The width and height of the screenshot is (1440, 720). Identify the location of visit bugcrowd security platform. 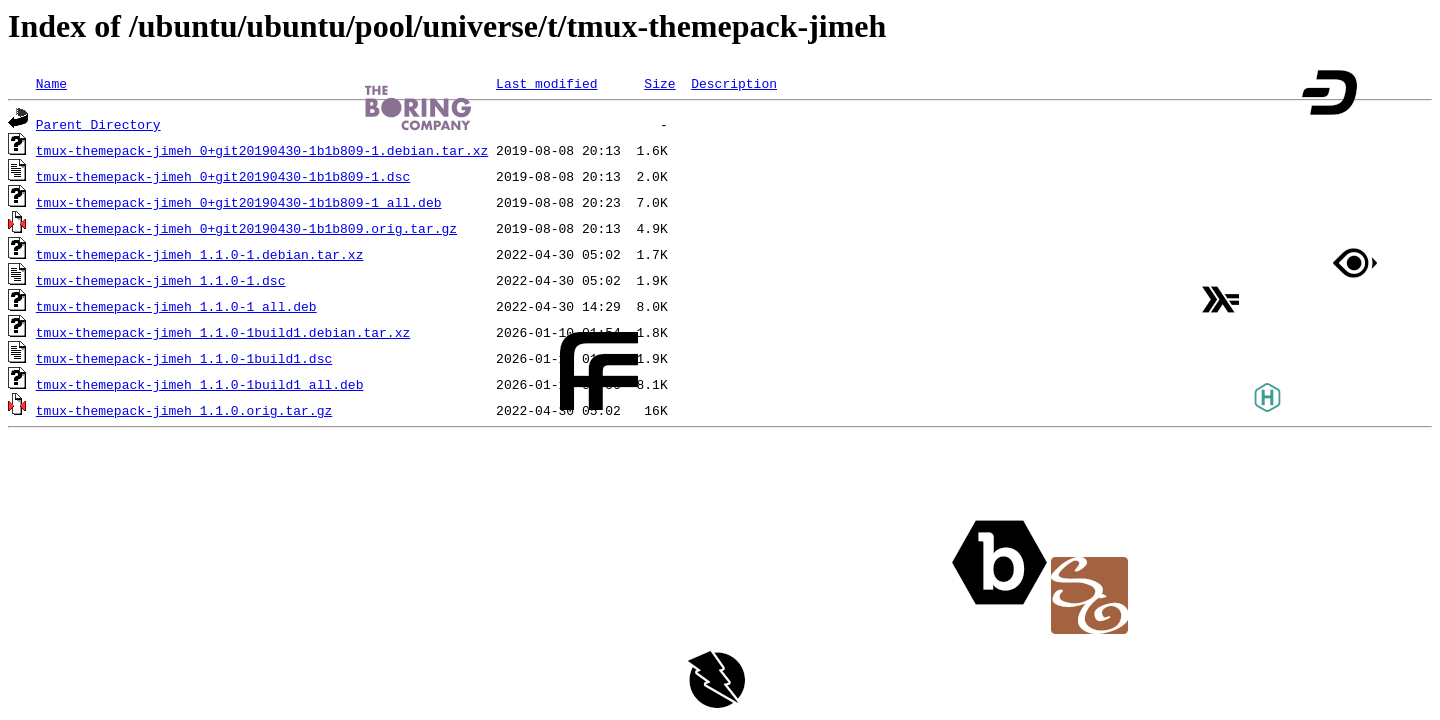
(999, 562).